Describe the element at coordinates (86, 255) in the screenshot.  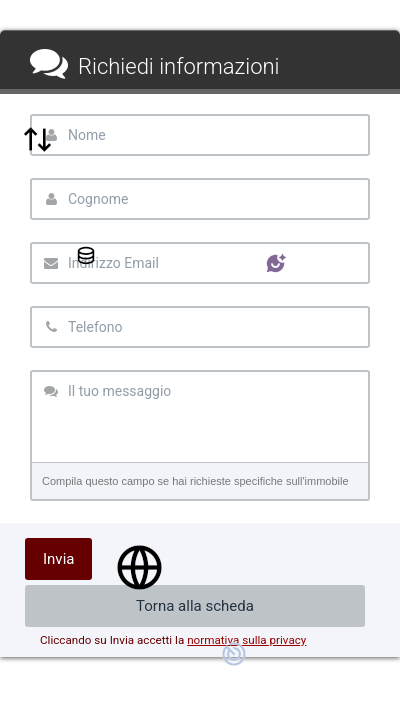
I see `access database storage` at that location.